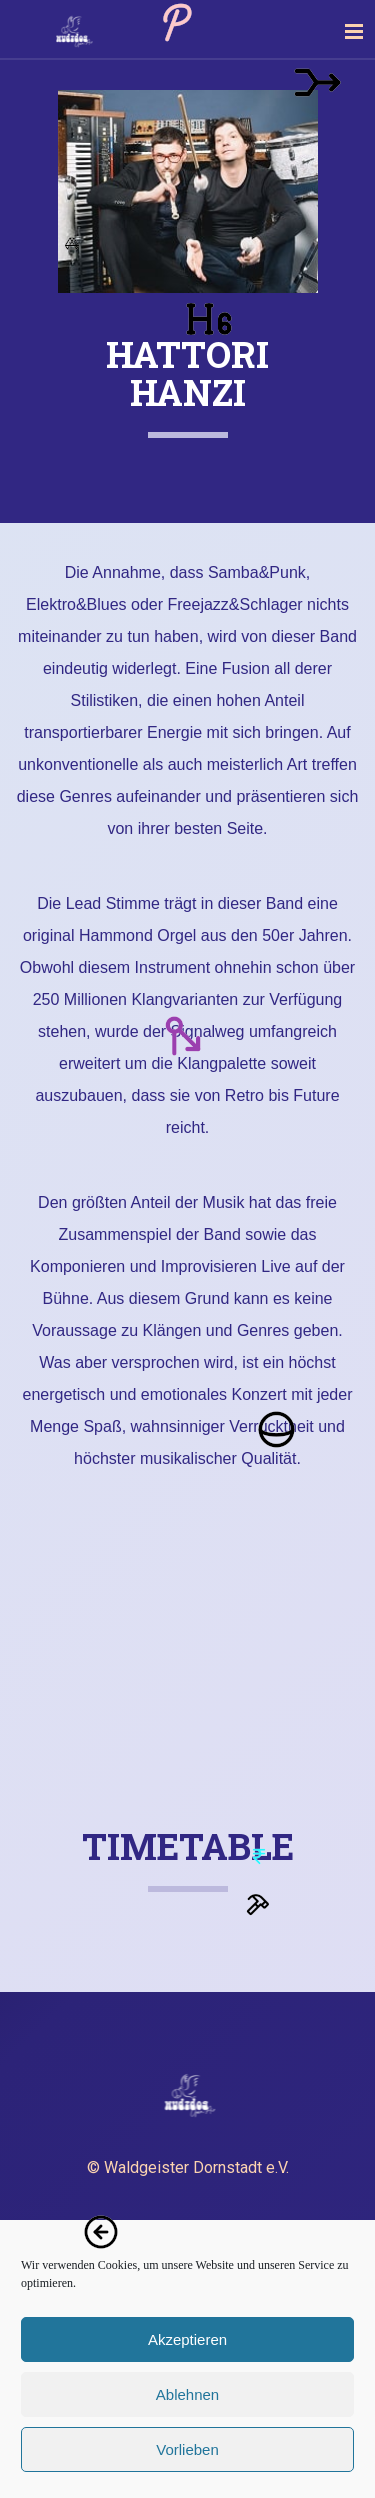  I want to click on open Google Drive, so click(72, 244).